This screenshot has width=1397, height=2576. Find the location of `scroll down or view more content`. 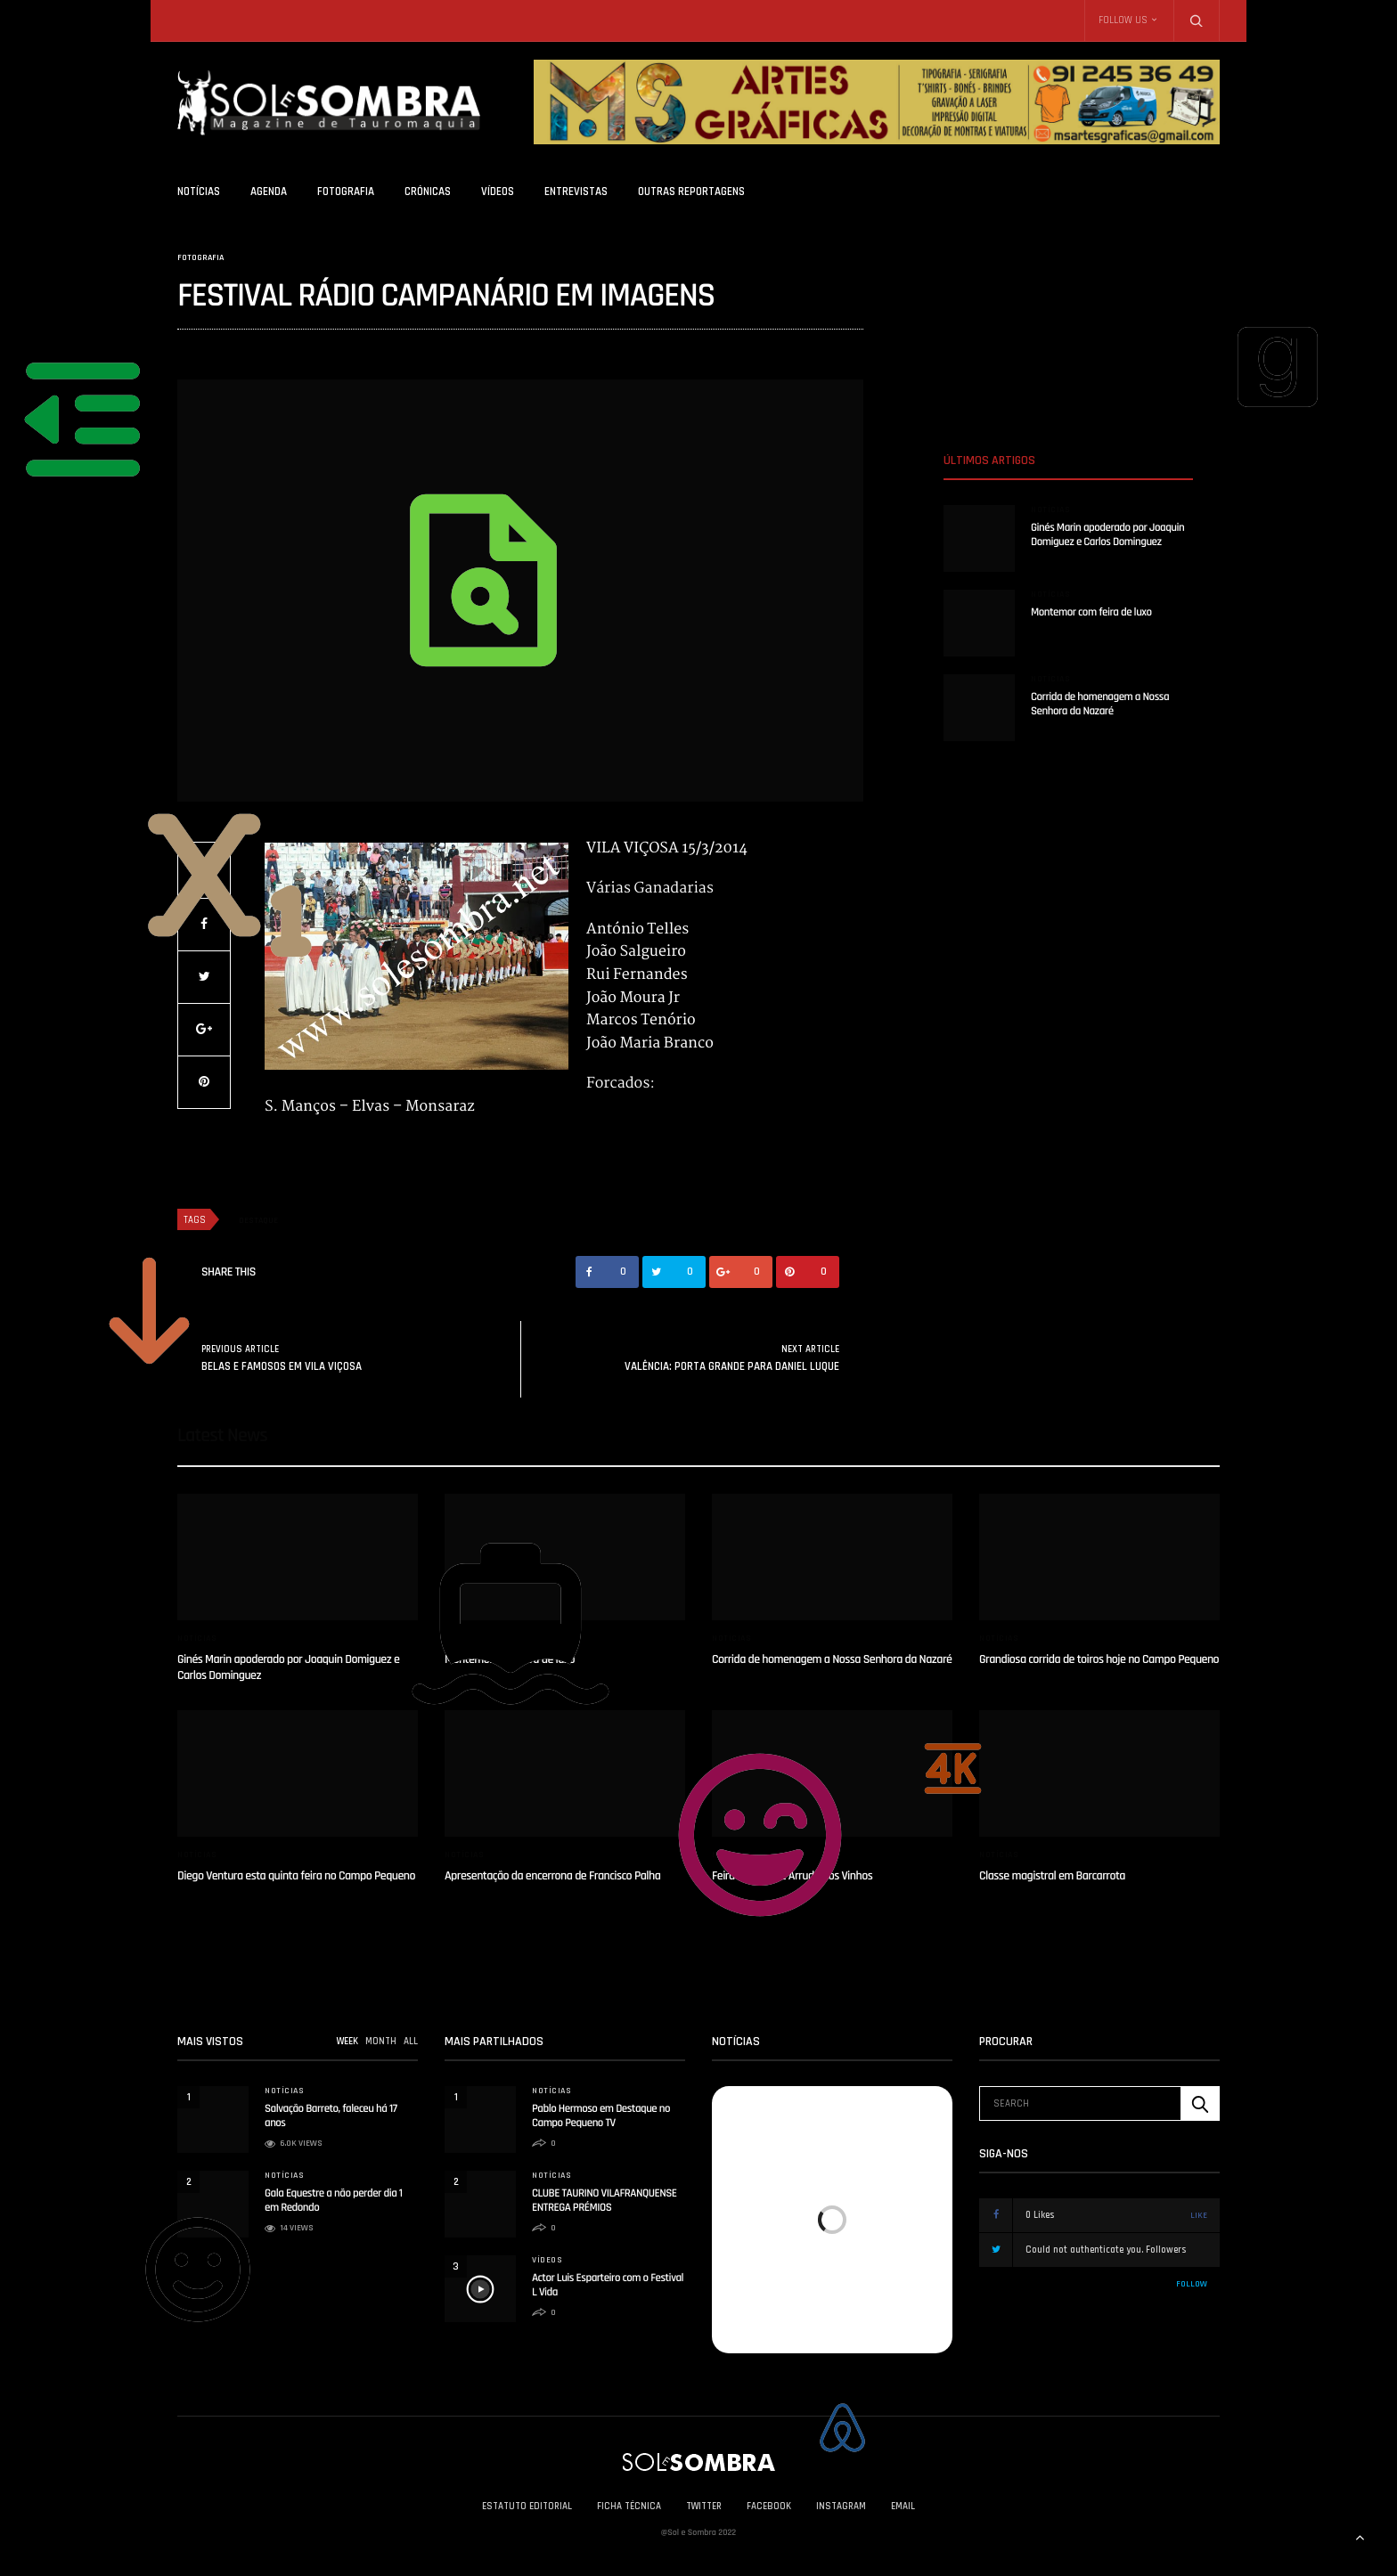

scroll down or view more content is located at coordinates (149, 1310).